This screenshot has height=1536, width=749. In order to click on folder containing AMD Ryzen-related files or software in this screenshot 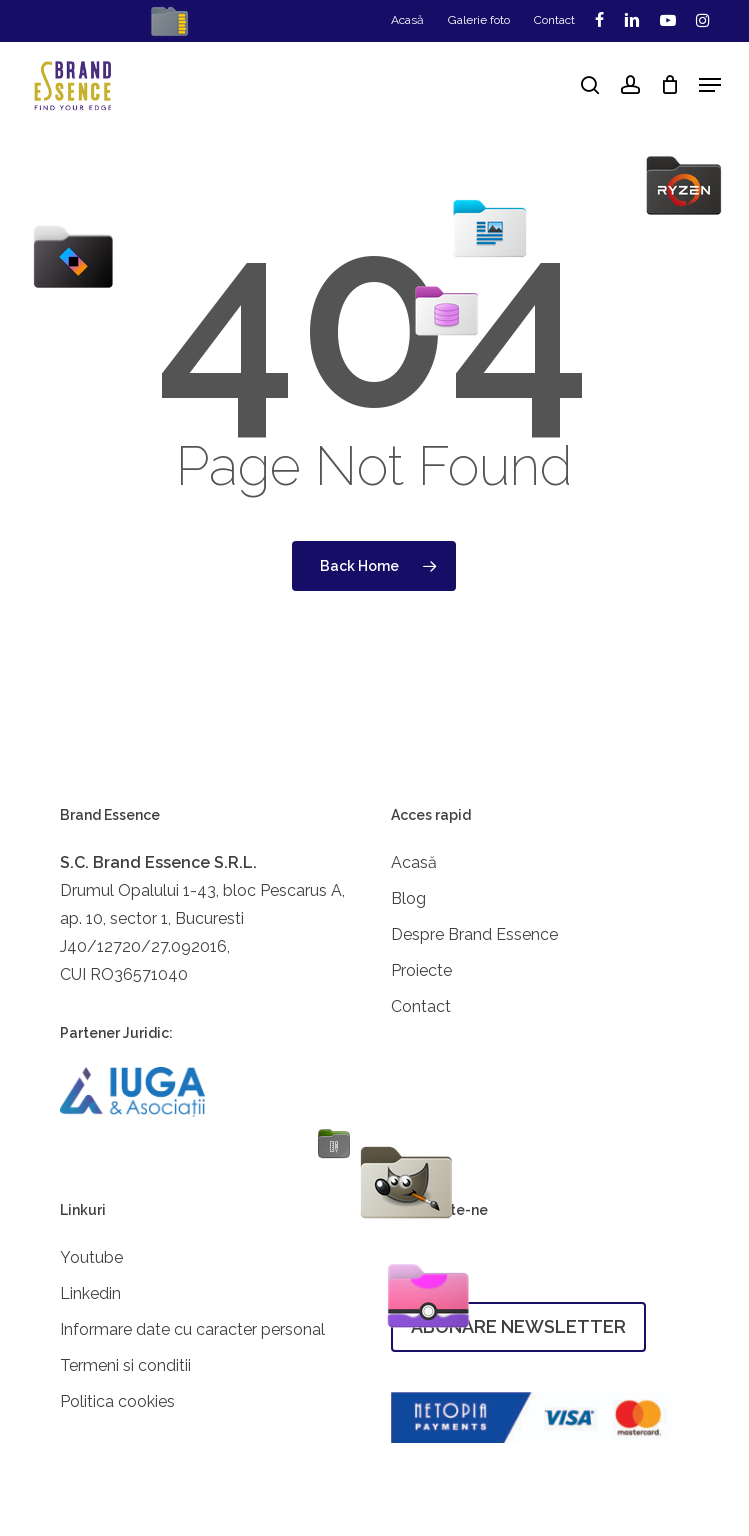, I will do `click(683, 187)`.